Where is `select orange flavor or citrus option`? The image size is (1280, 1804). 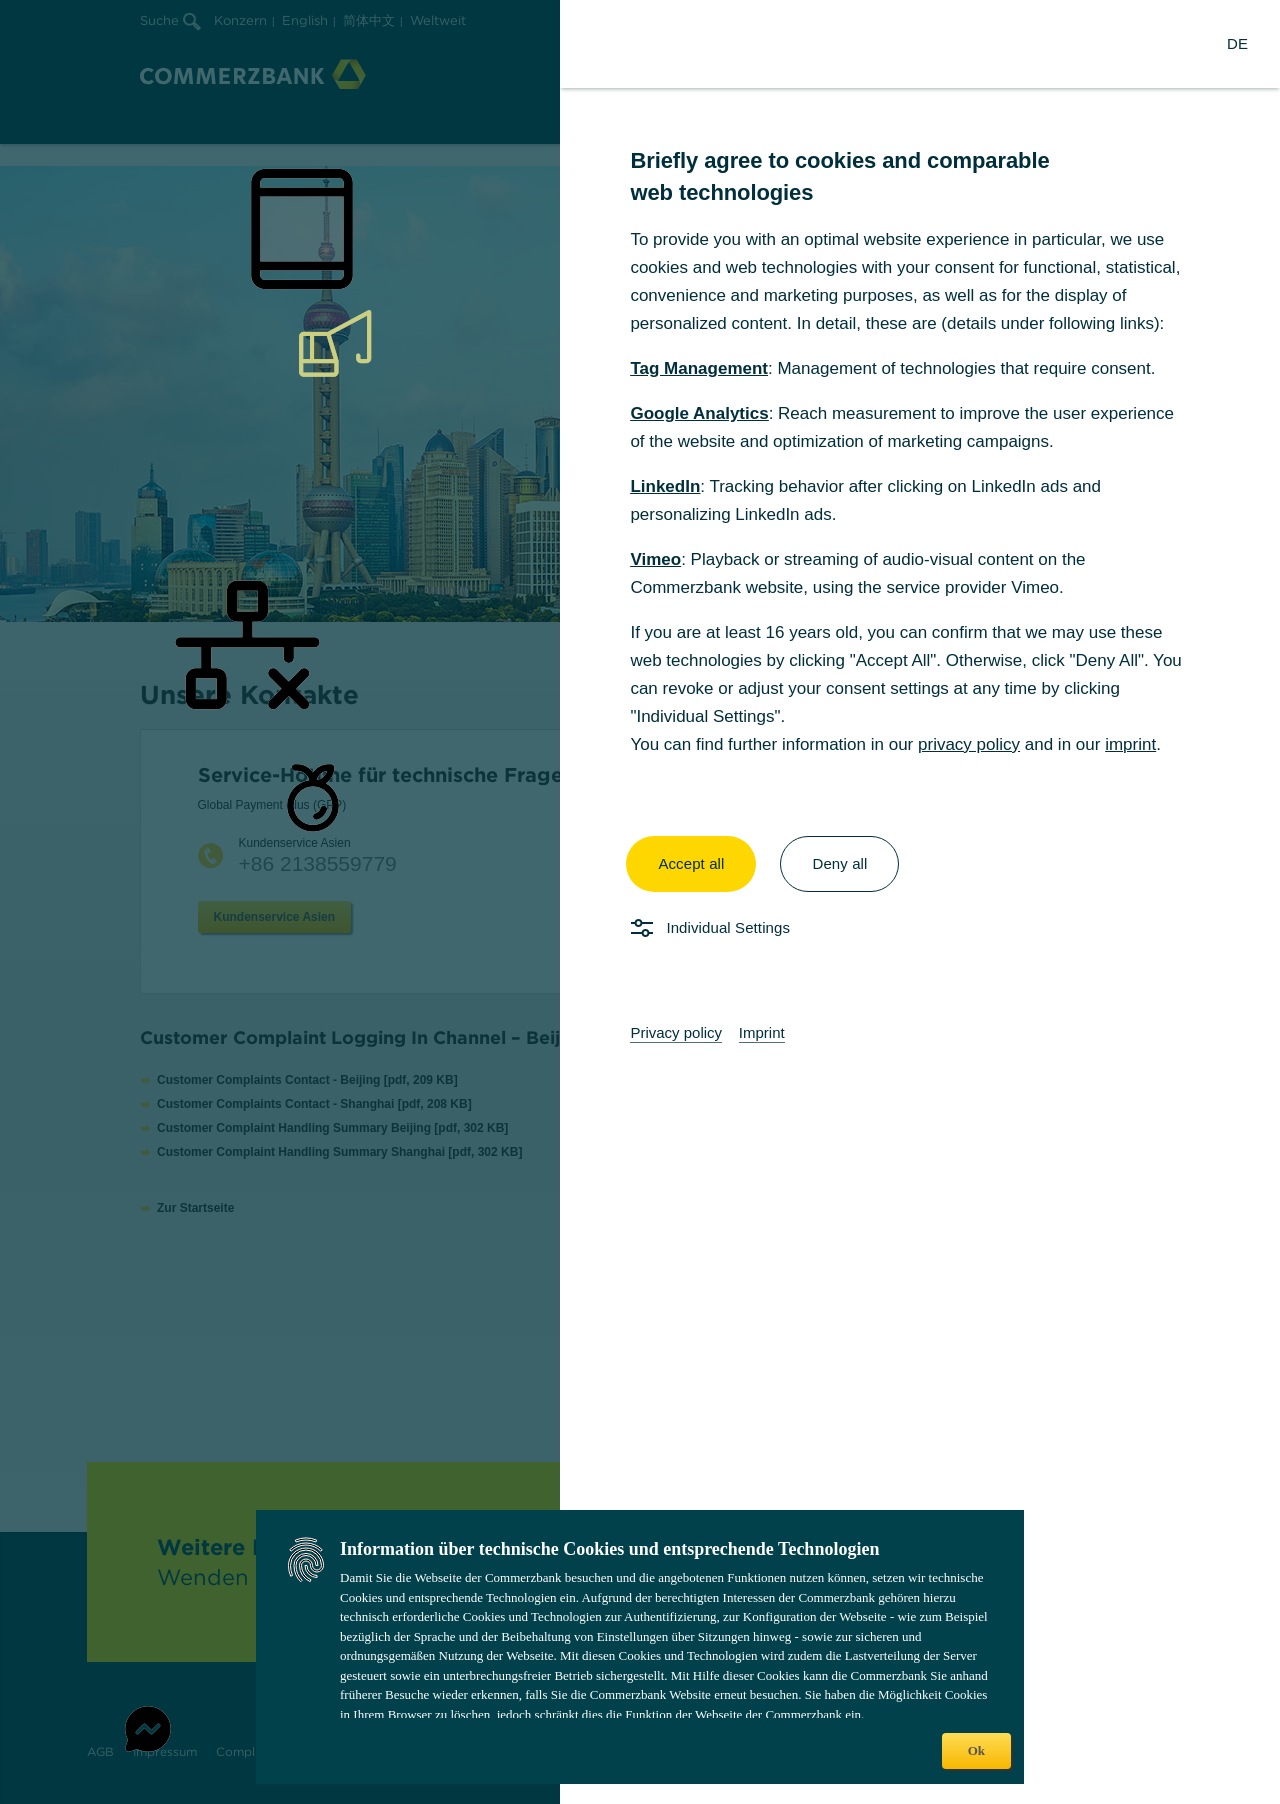 select orange flavor or citrus option is located at coordinates (313, 799).